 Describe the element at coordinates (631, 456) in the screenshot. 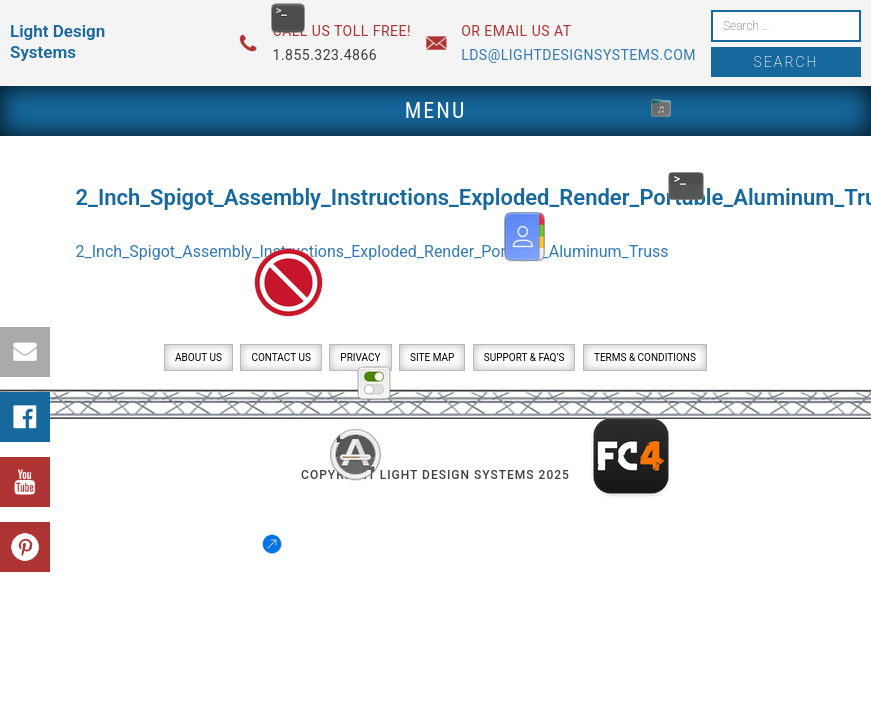

I see `launch far cry 4 game` at that location.